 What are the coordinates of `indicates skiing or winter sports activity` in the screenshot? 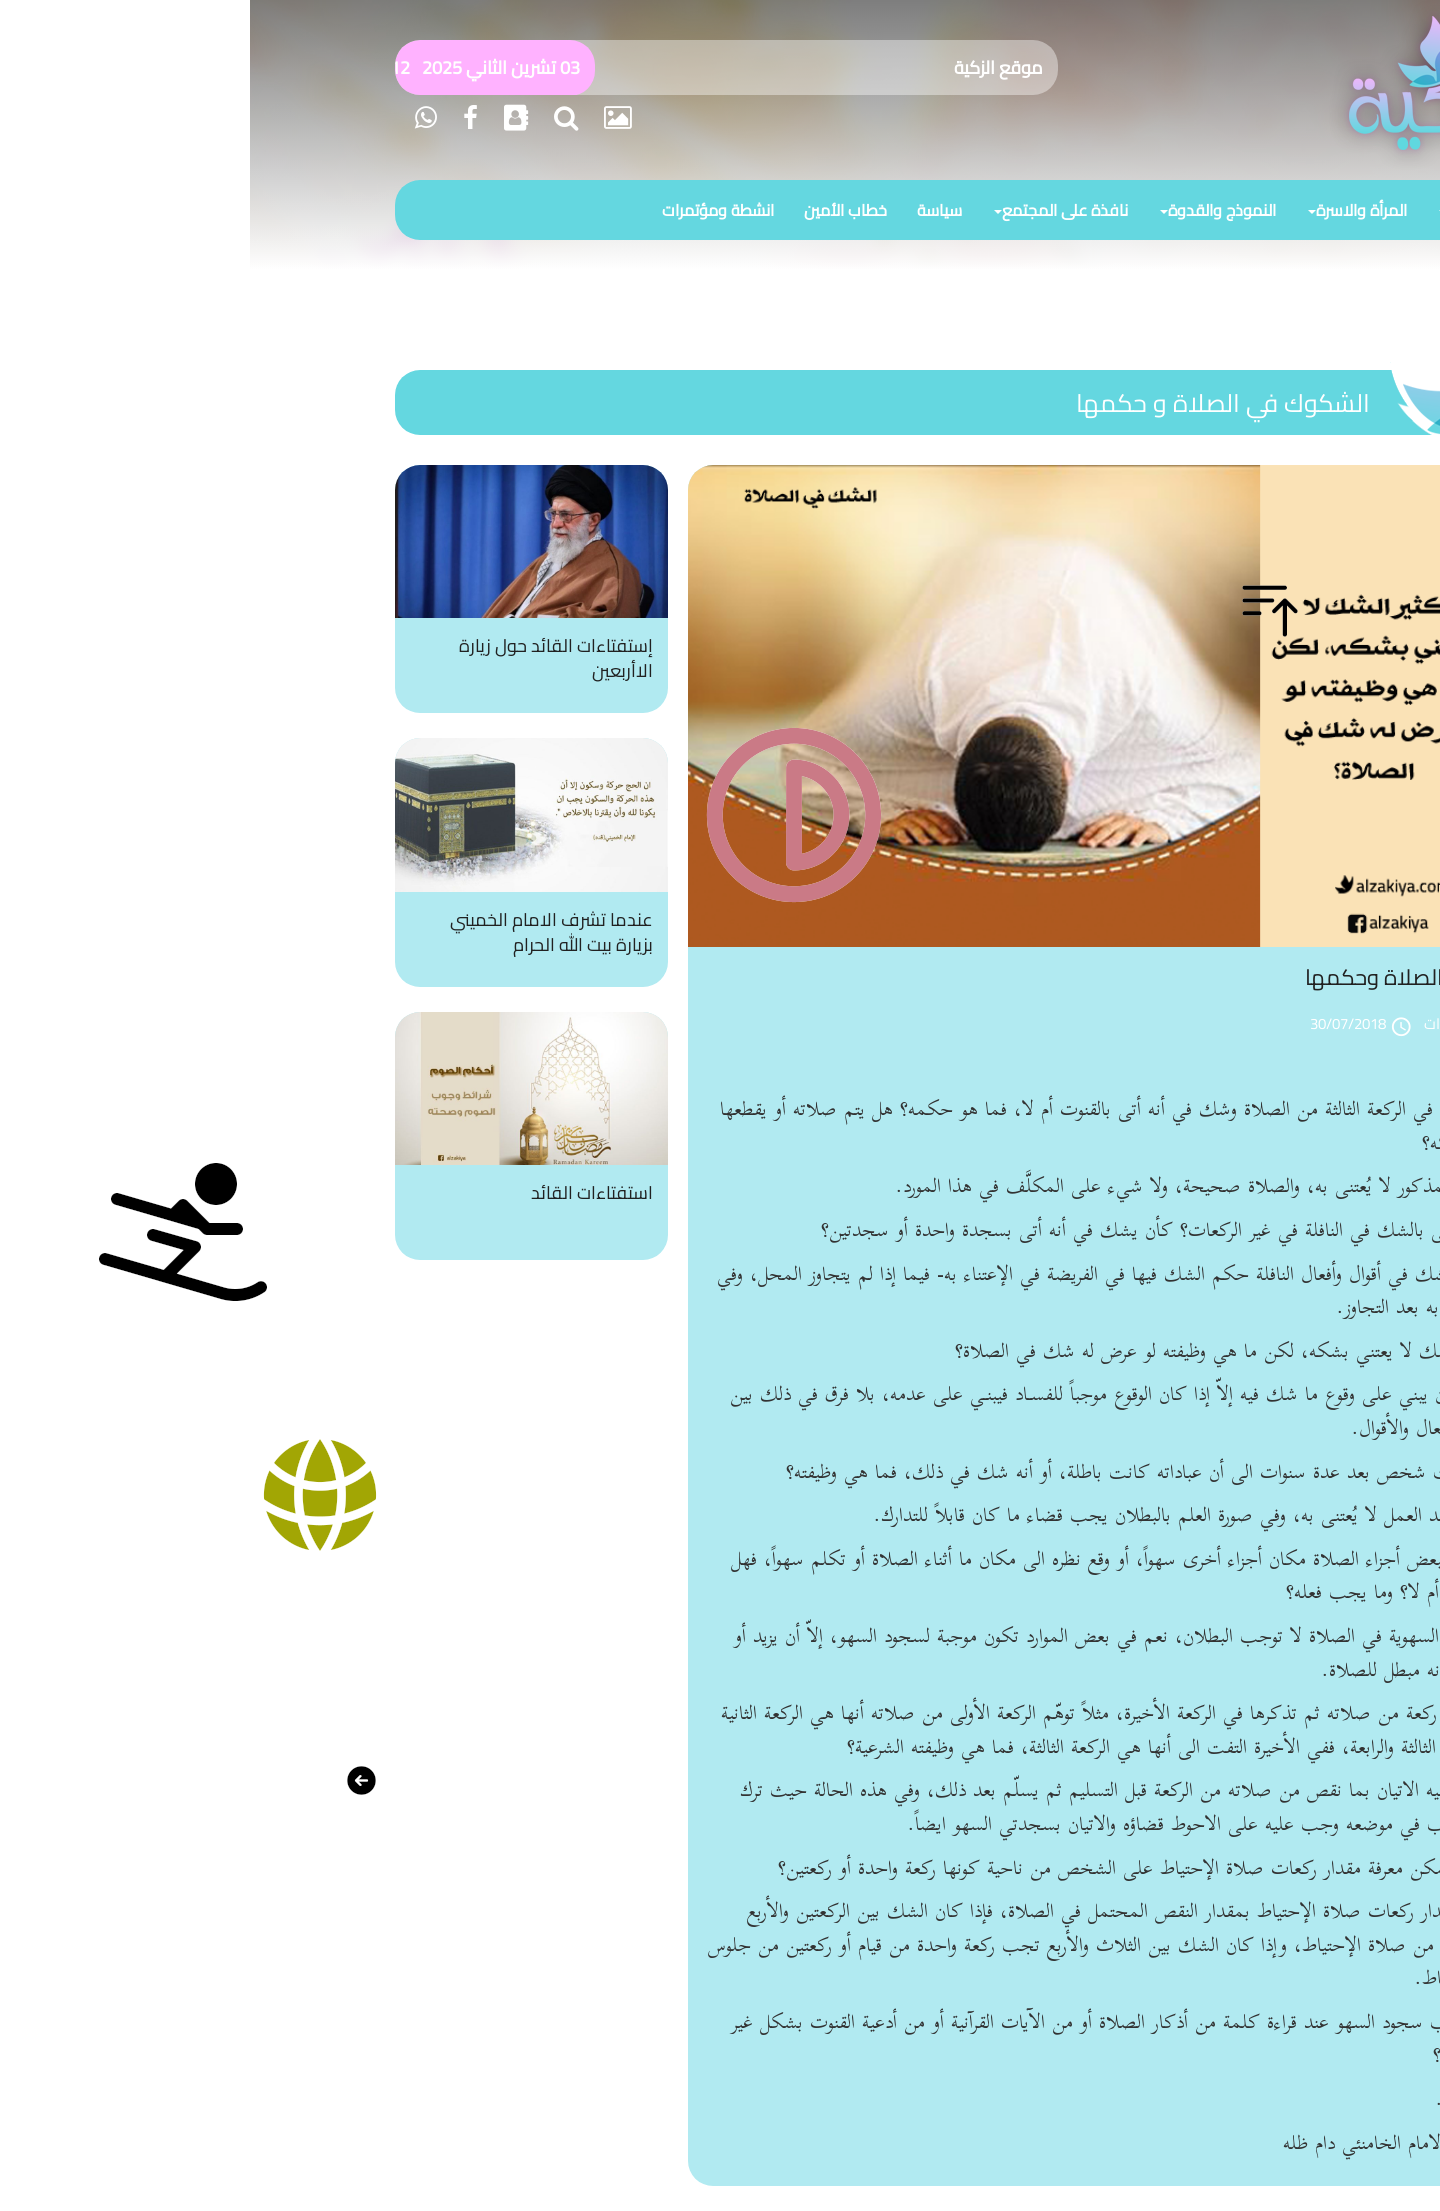 It's located at (183, 1235).